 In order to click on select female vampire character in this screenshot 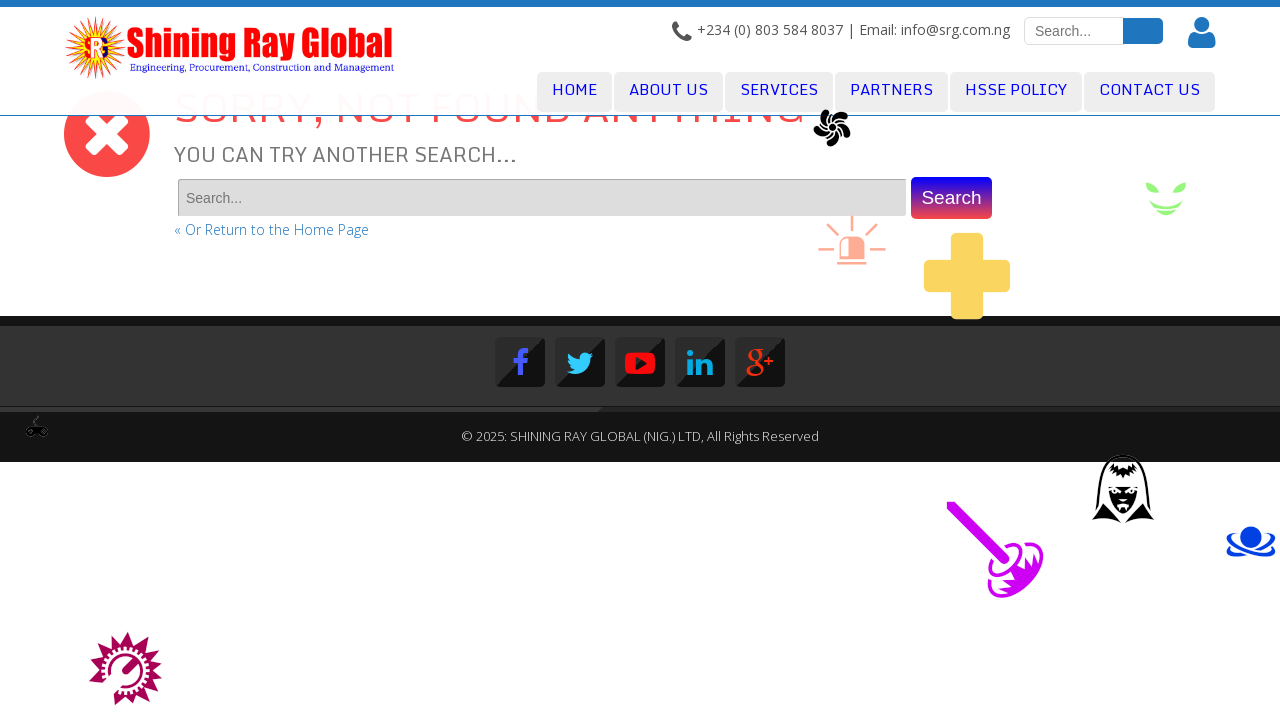, I will do `click(1123, 489)`.